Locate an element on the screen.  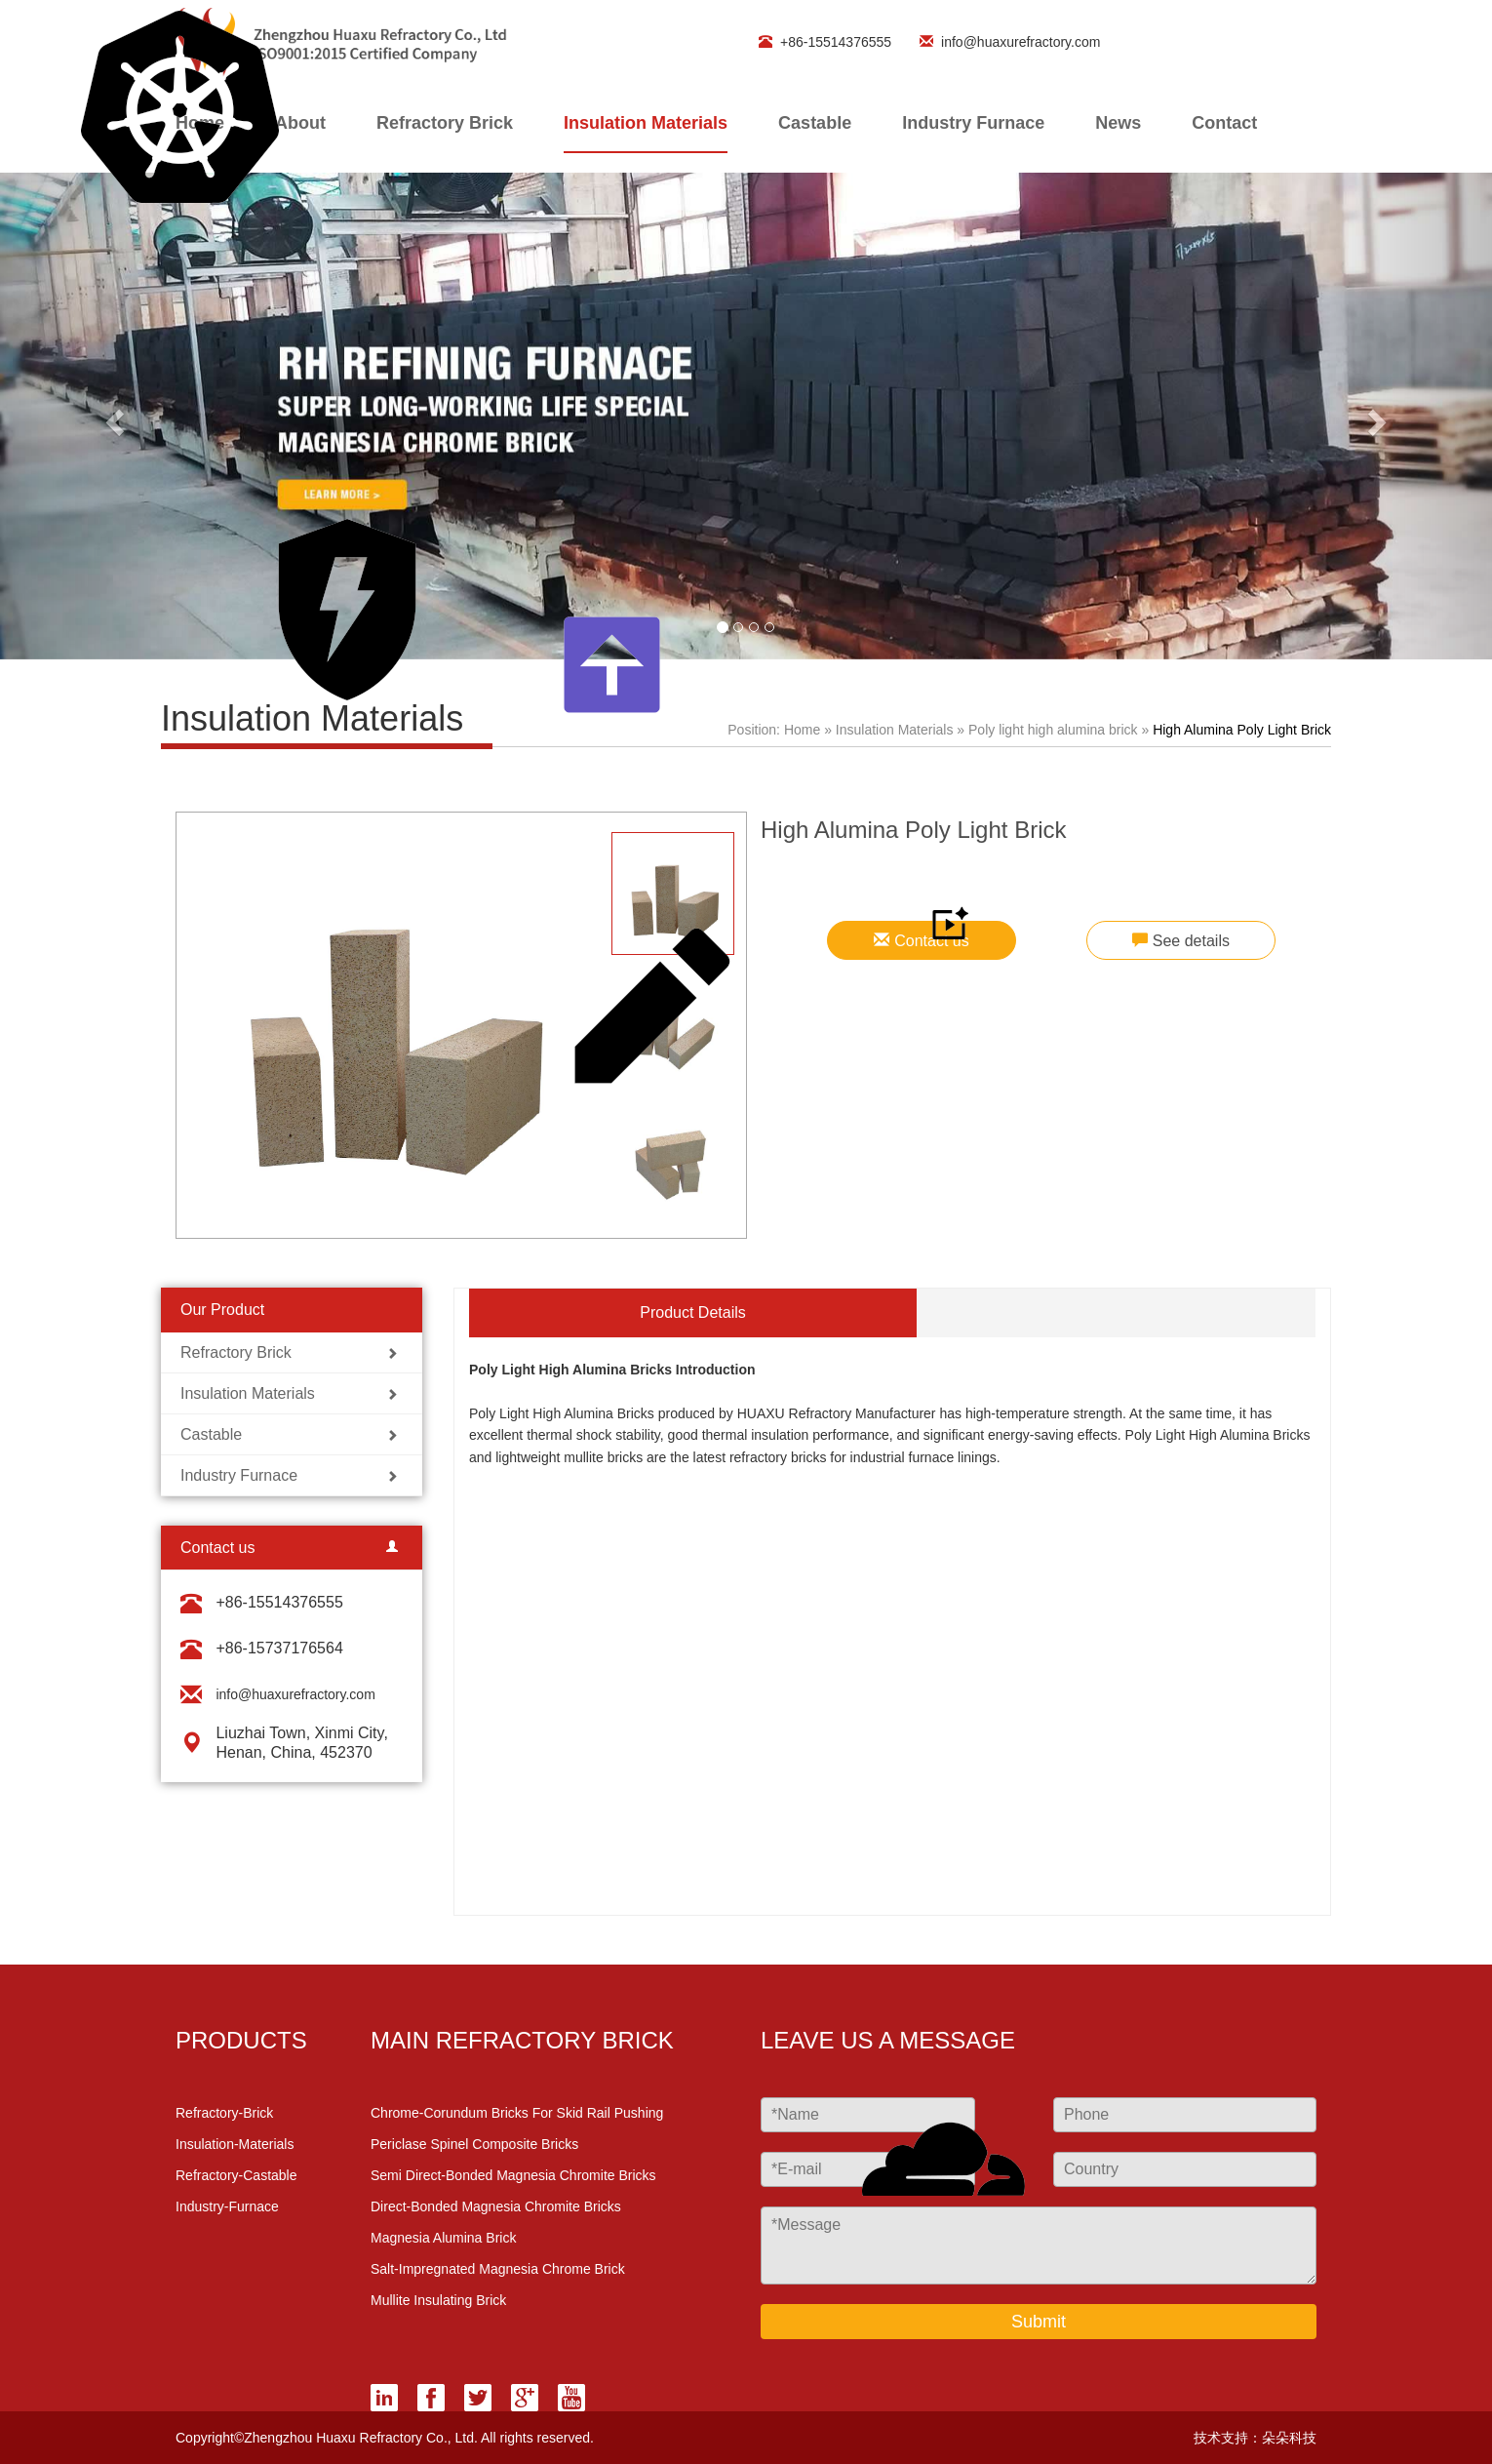
edit content or text is located at coordinates (652, 1006).